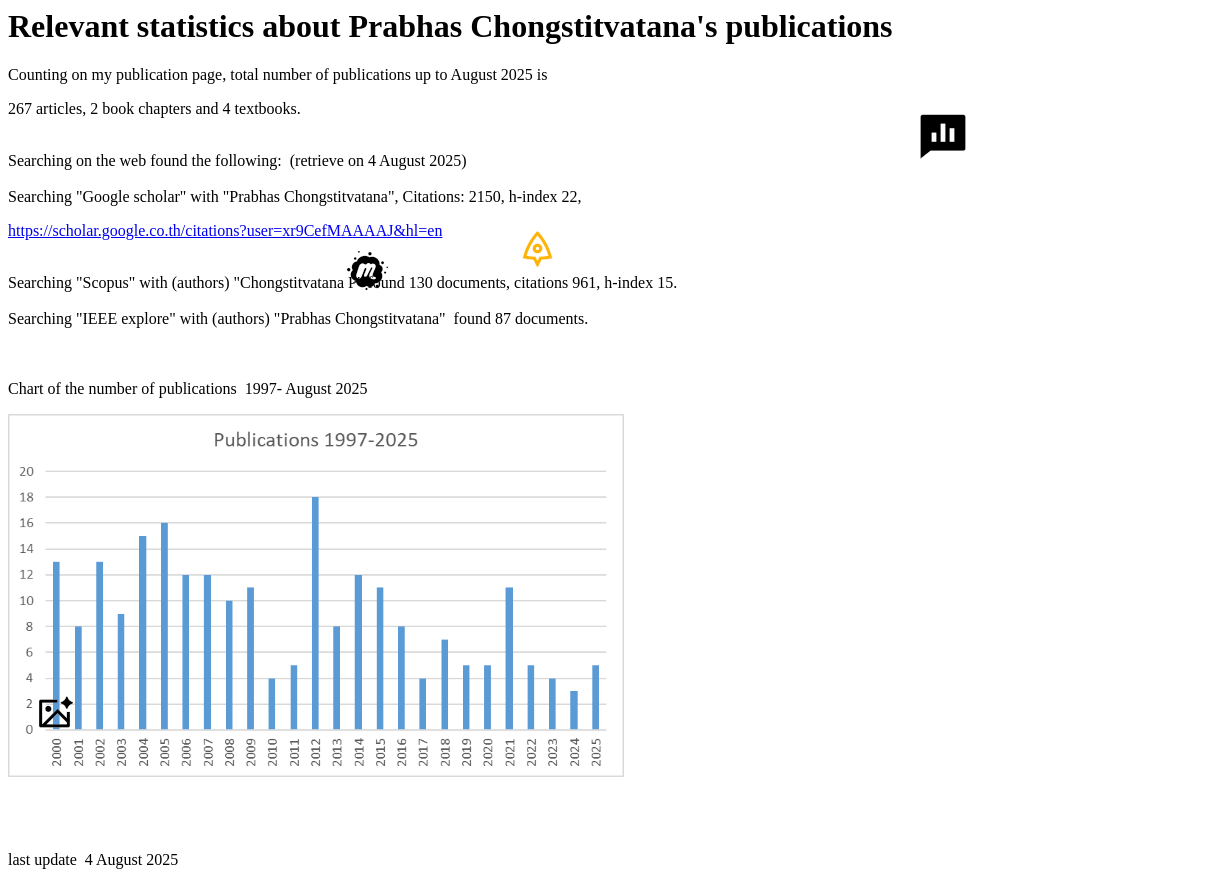 The image size is (1230, 885). Describe the element at coordinates (537, 248) in the screenshot. I see `launch or explore a space-themed app` at that location.